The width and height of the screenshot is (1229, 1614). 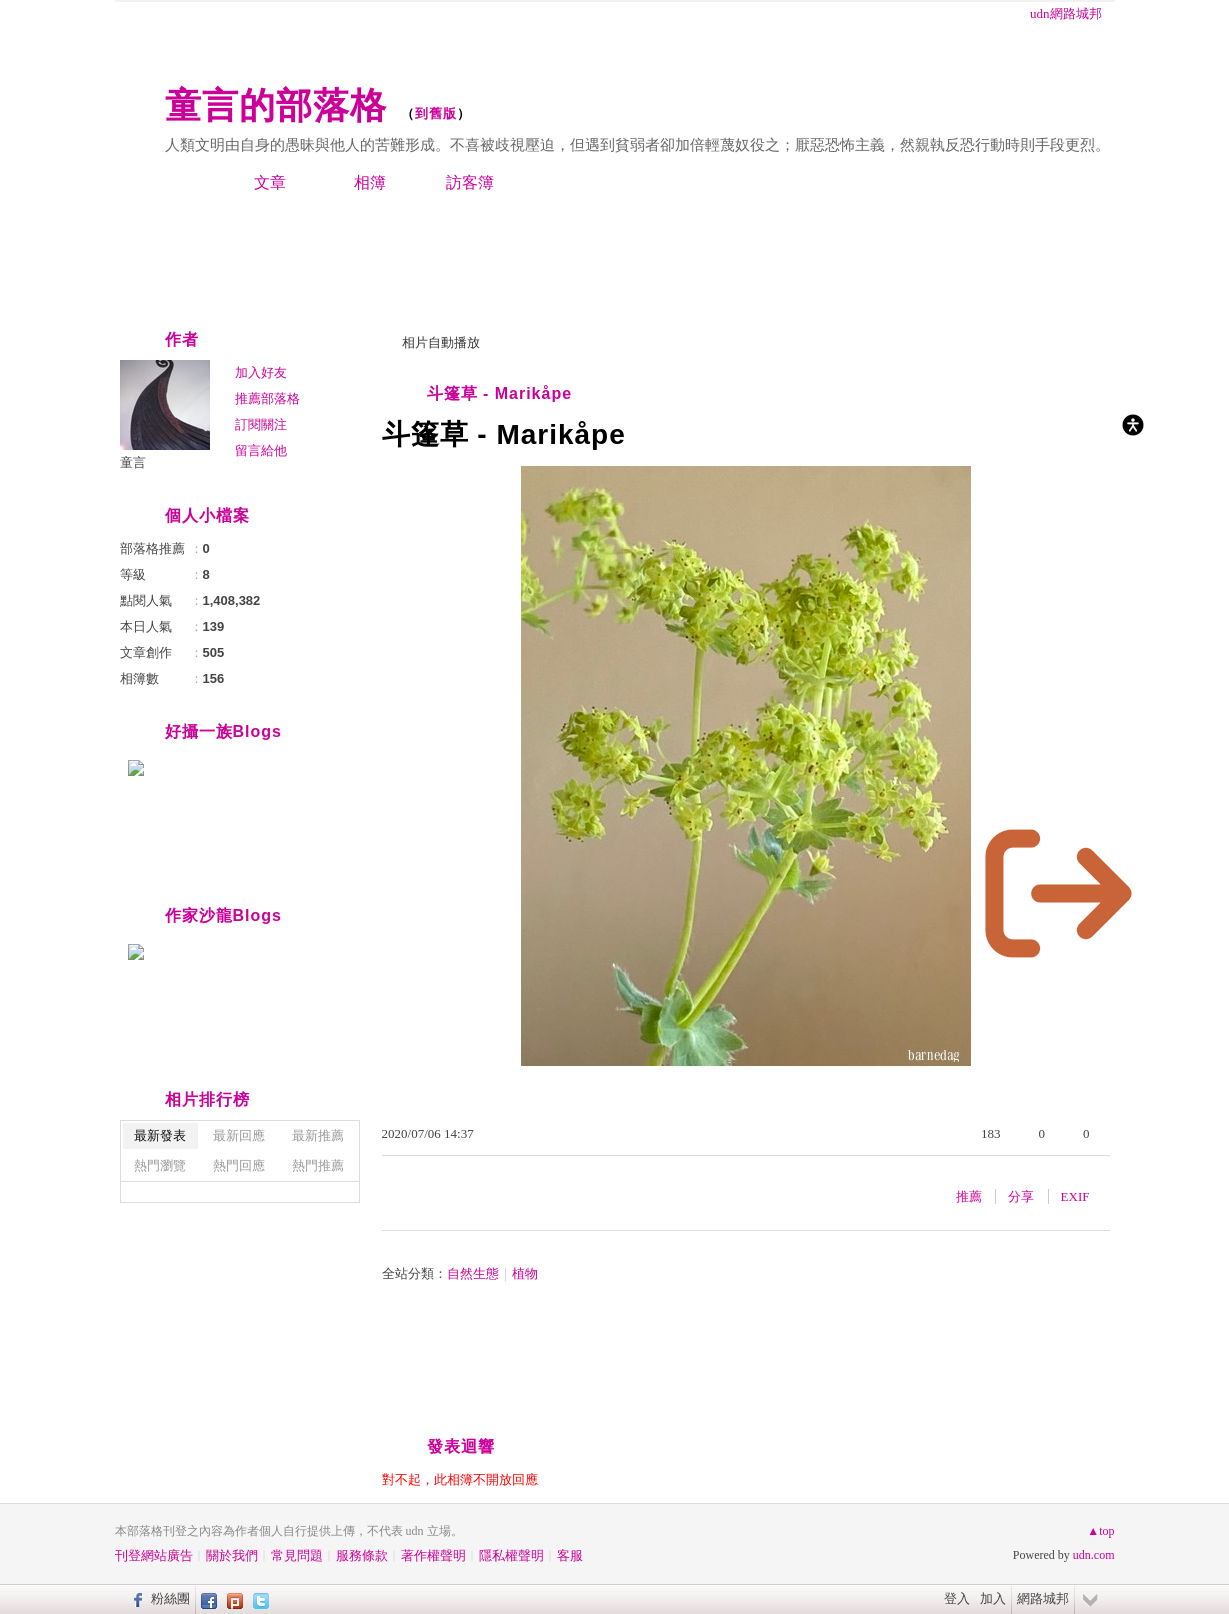 I want to click on sign out of your account, so click(x=1058, y=893).